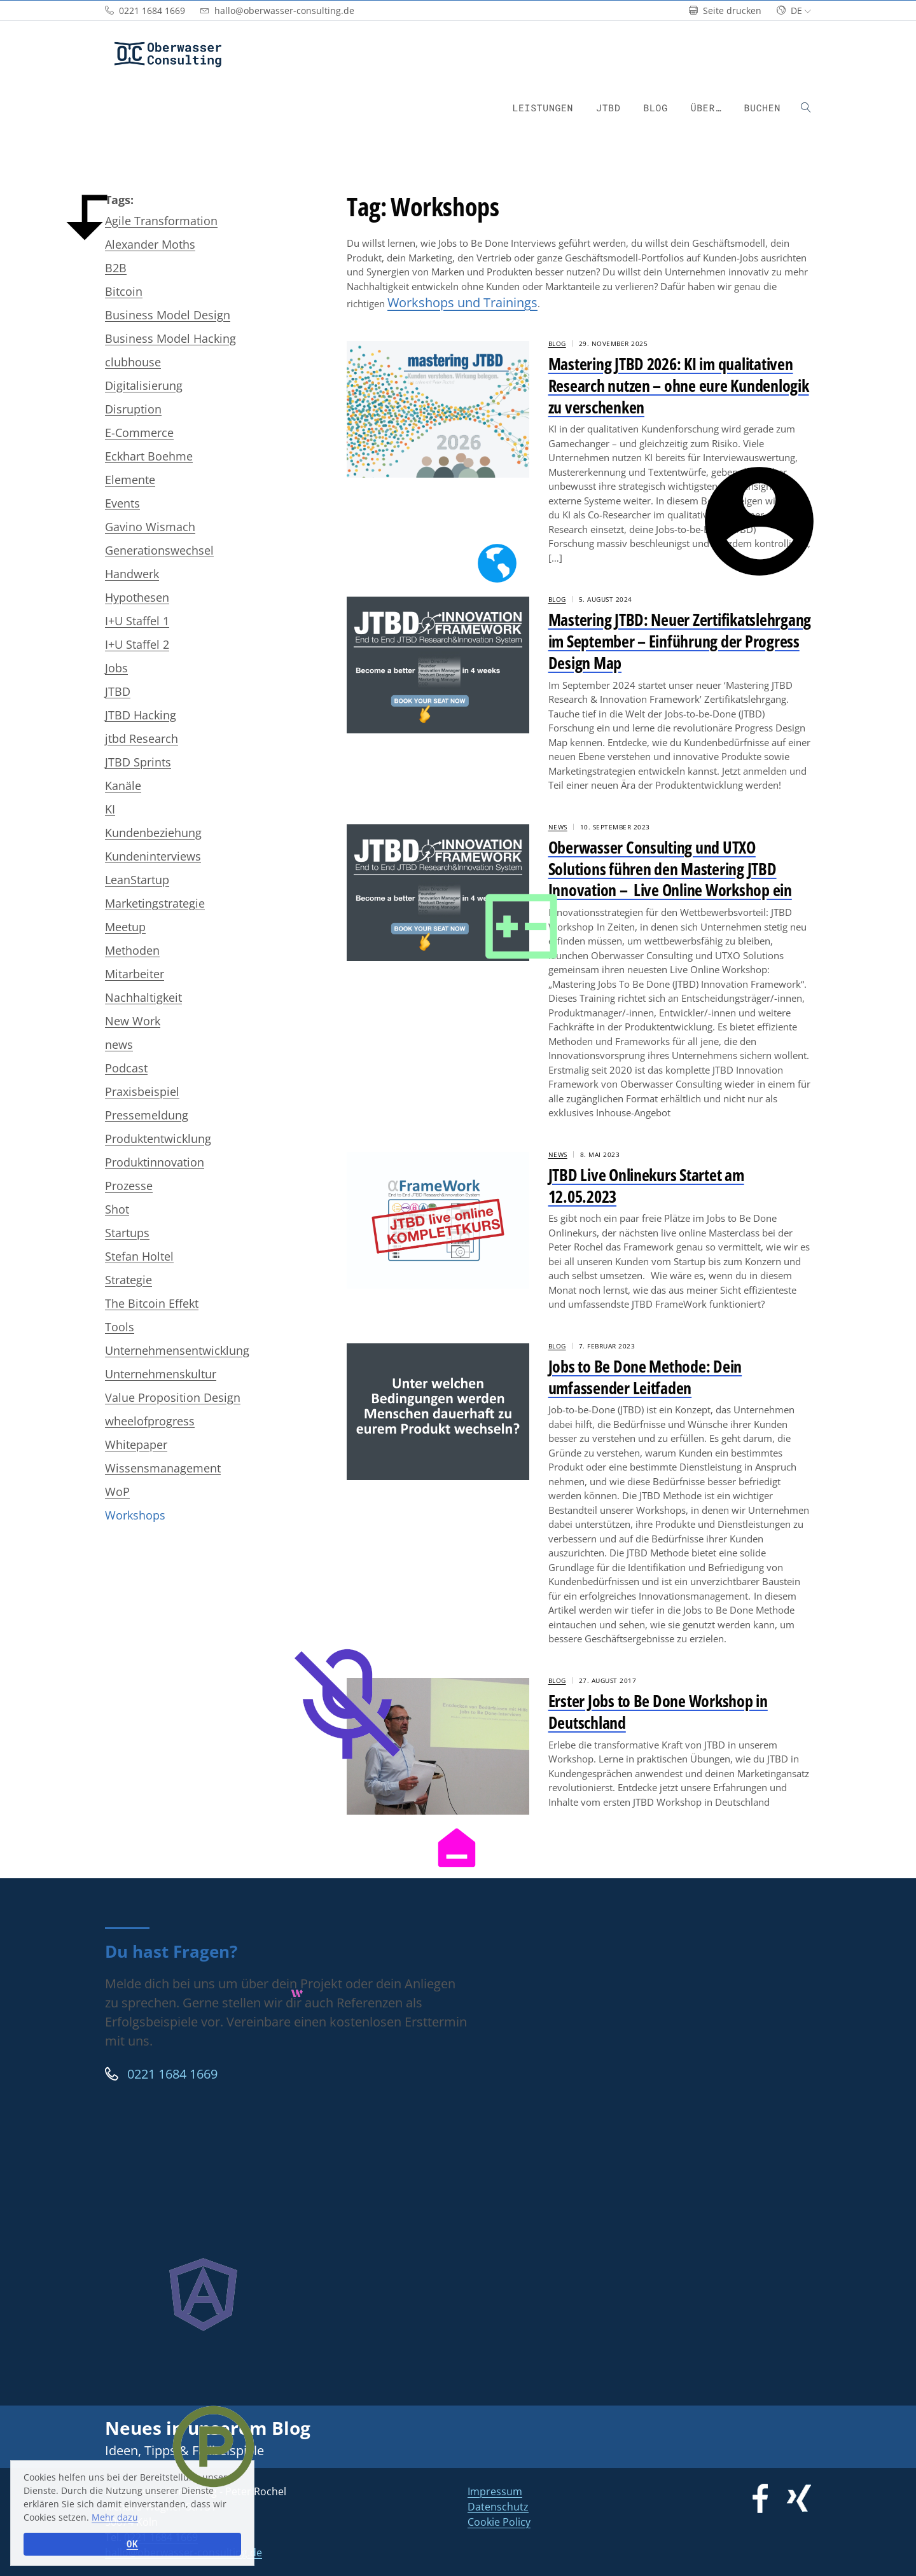  Describe the element at coordinates (497, 563) in the screenshot. I see `view global or worldwide settings` at that location.